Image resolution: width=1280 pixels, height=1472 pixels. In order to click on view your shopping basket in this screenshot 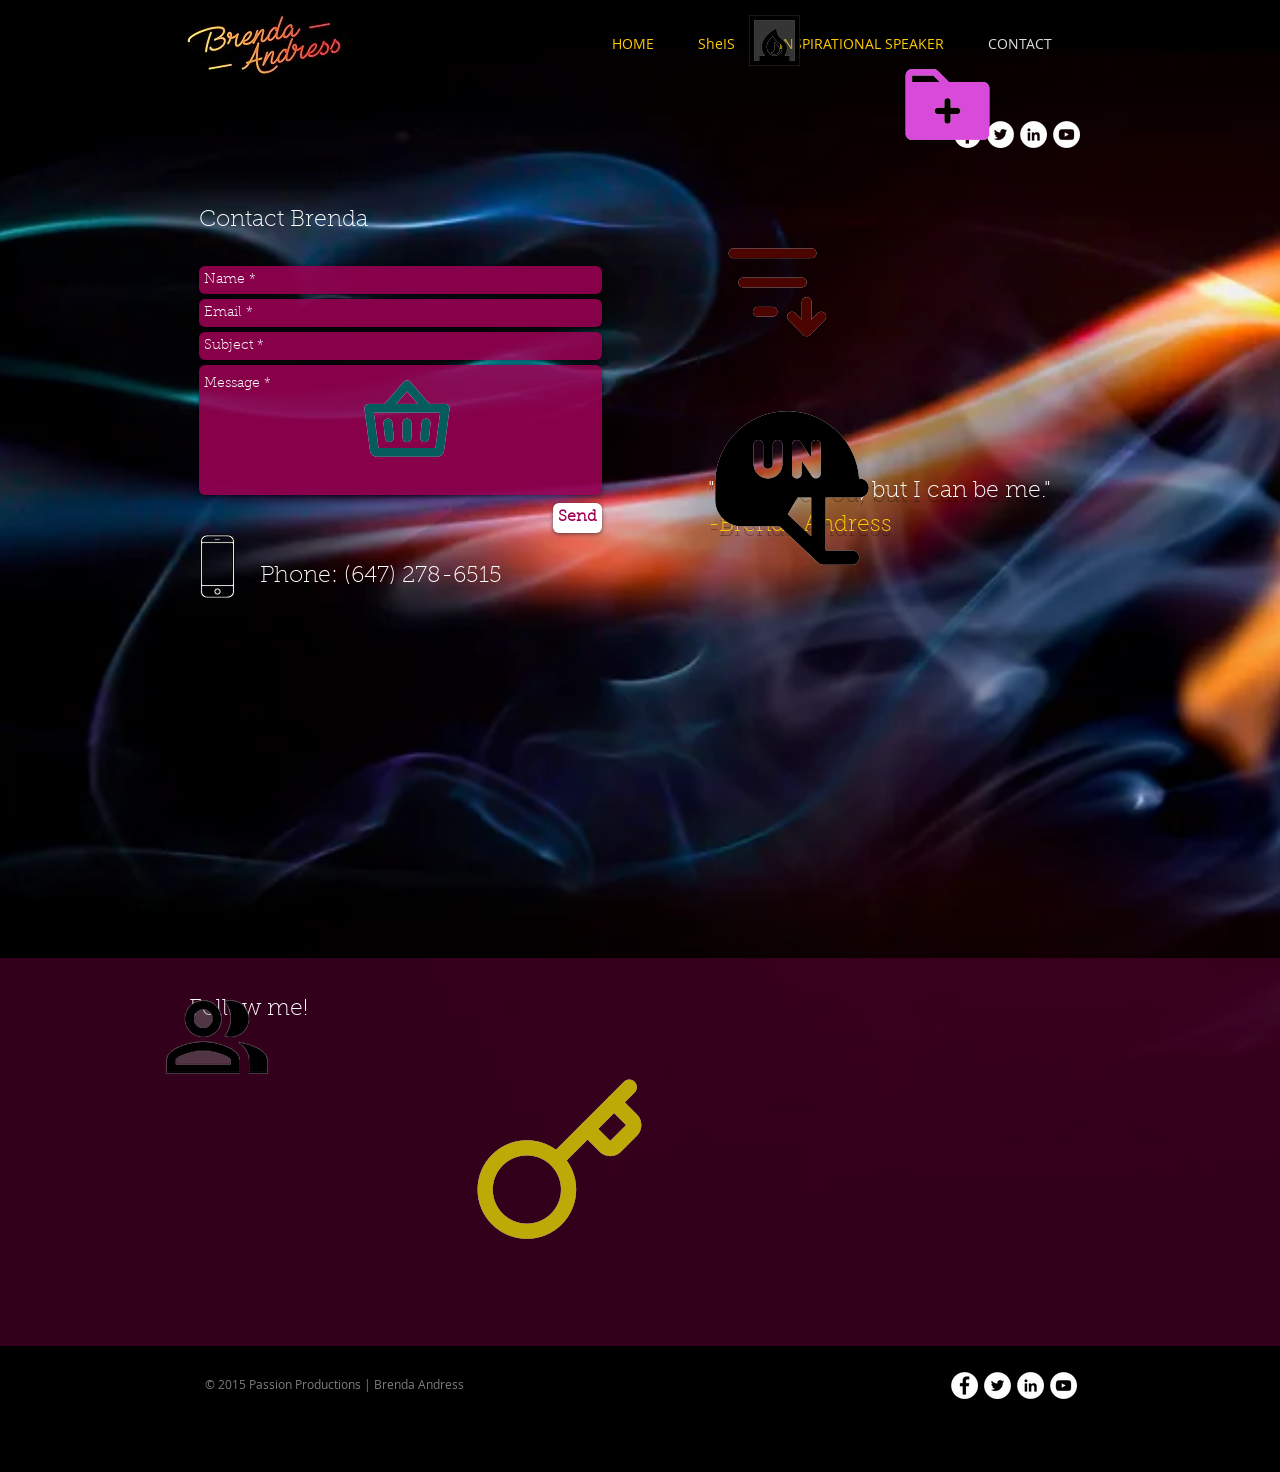, I will do `click(407, 423)`.